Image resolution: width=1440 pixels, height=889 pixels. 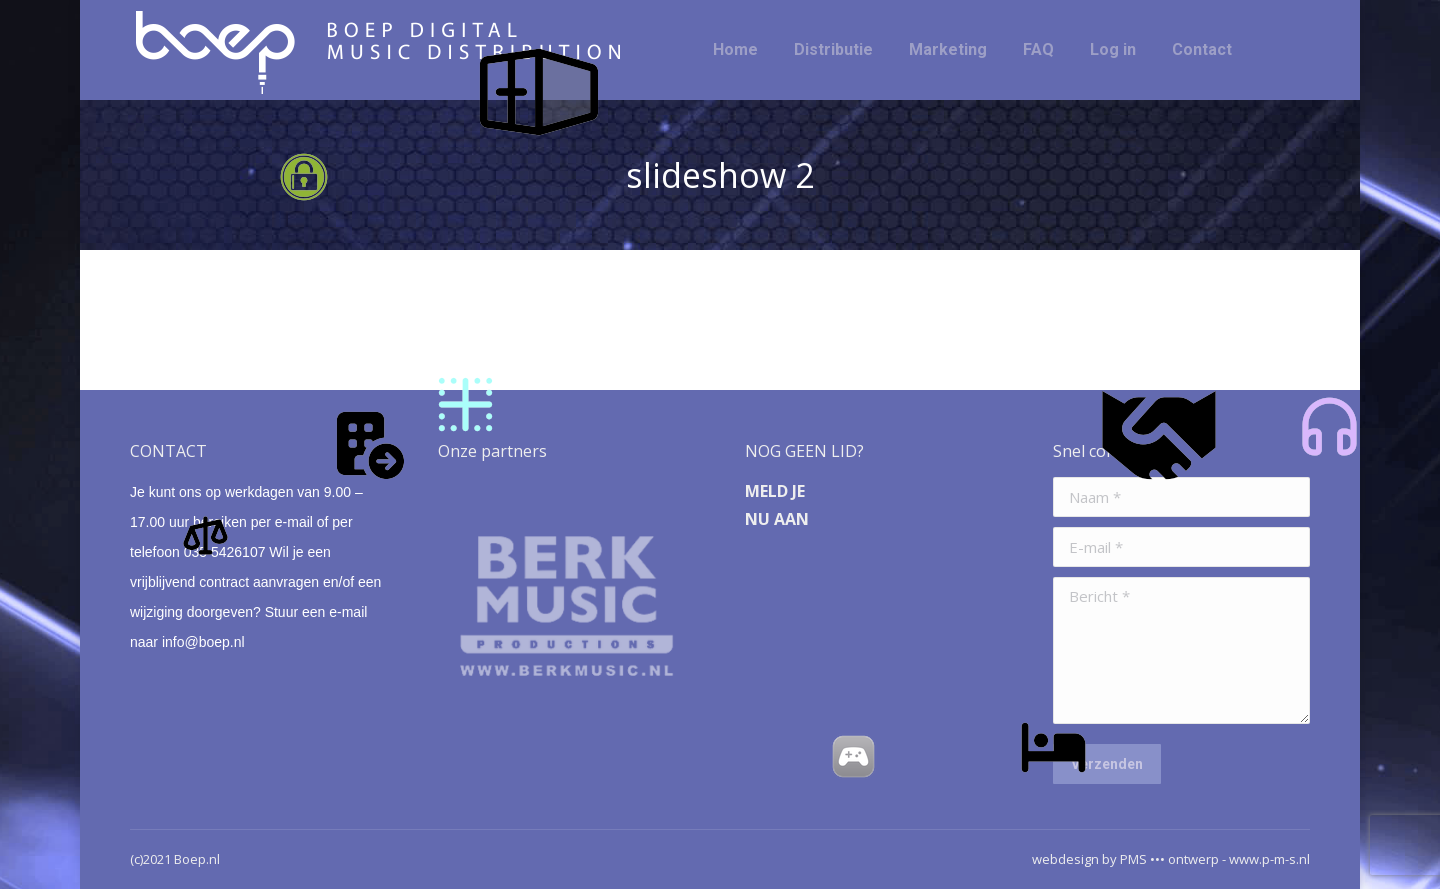 What do you see at coordinates (1053, 747) in the screenshot?
I see `find nearby hotels or accommodations` at bounding box center [1053, 747].